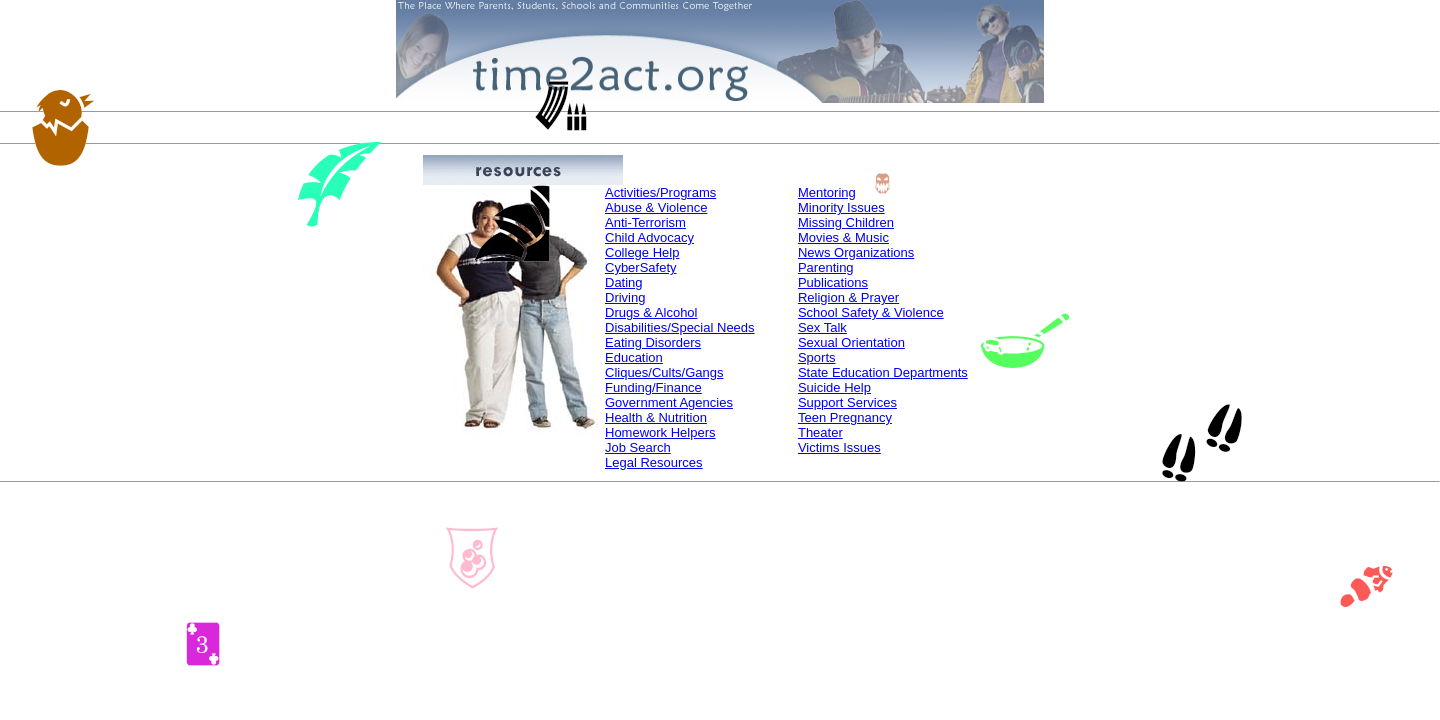  Describe the element at coordinates (1025, 338) in the screenshot. I see `access cooking or stir-fry recipes` at that location.